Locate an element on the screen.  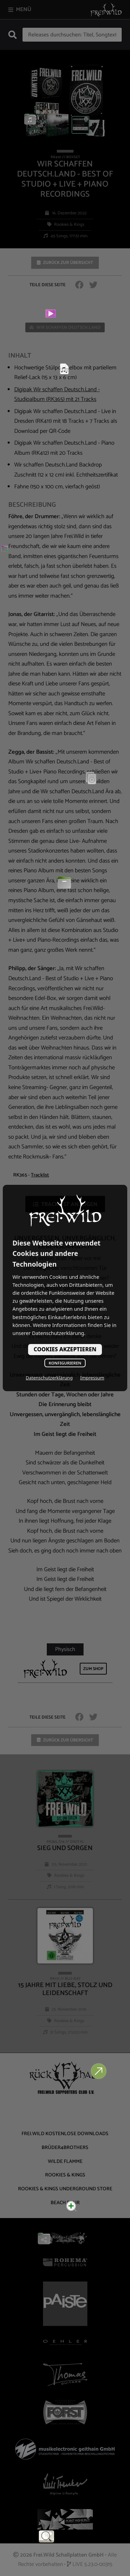
access multiple disk drives or storage devices is located at coordinates (91, 778).